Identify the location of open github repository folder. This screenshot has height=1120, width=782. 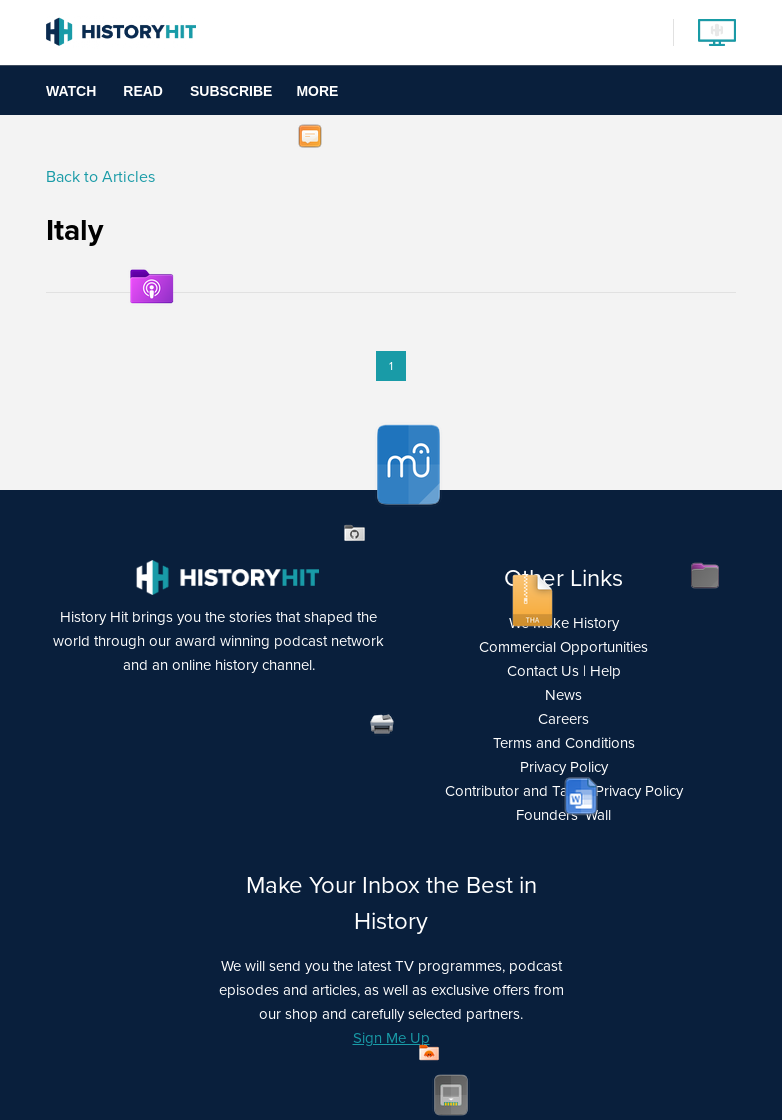
(354, 533).